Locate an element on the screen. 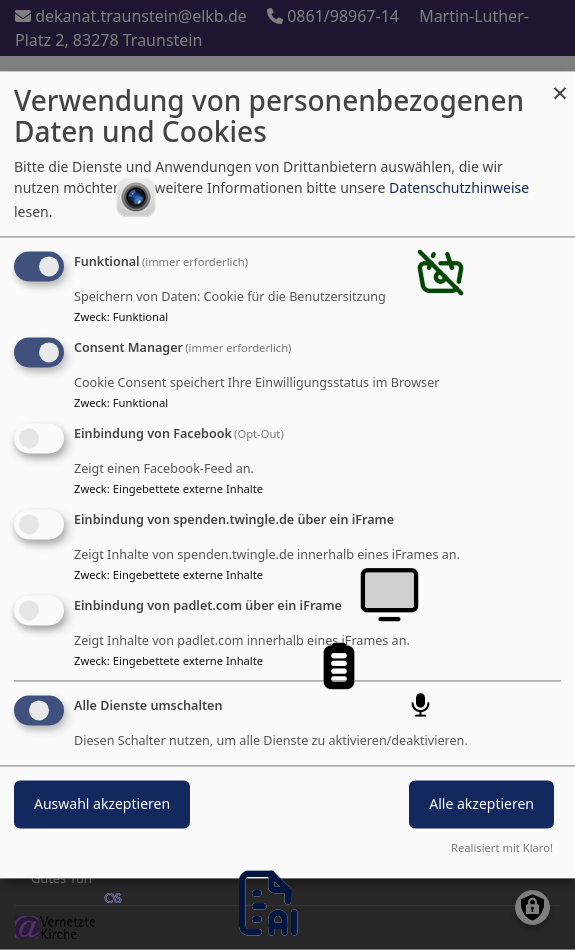  tap to start voice input is located at coordinates (420, 705).